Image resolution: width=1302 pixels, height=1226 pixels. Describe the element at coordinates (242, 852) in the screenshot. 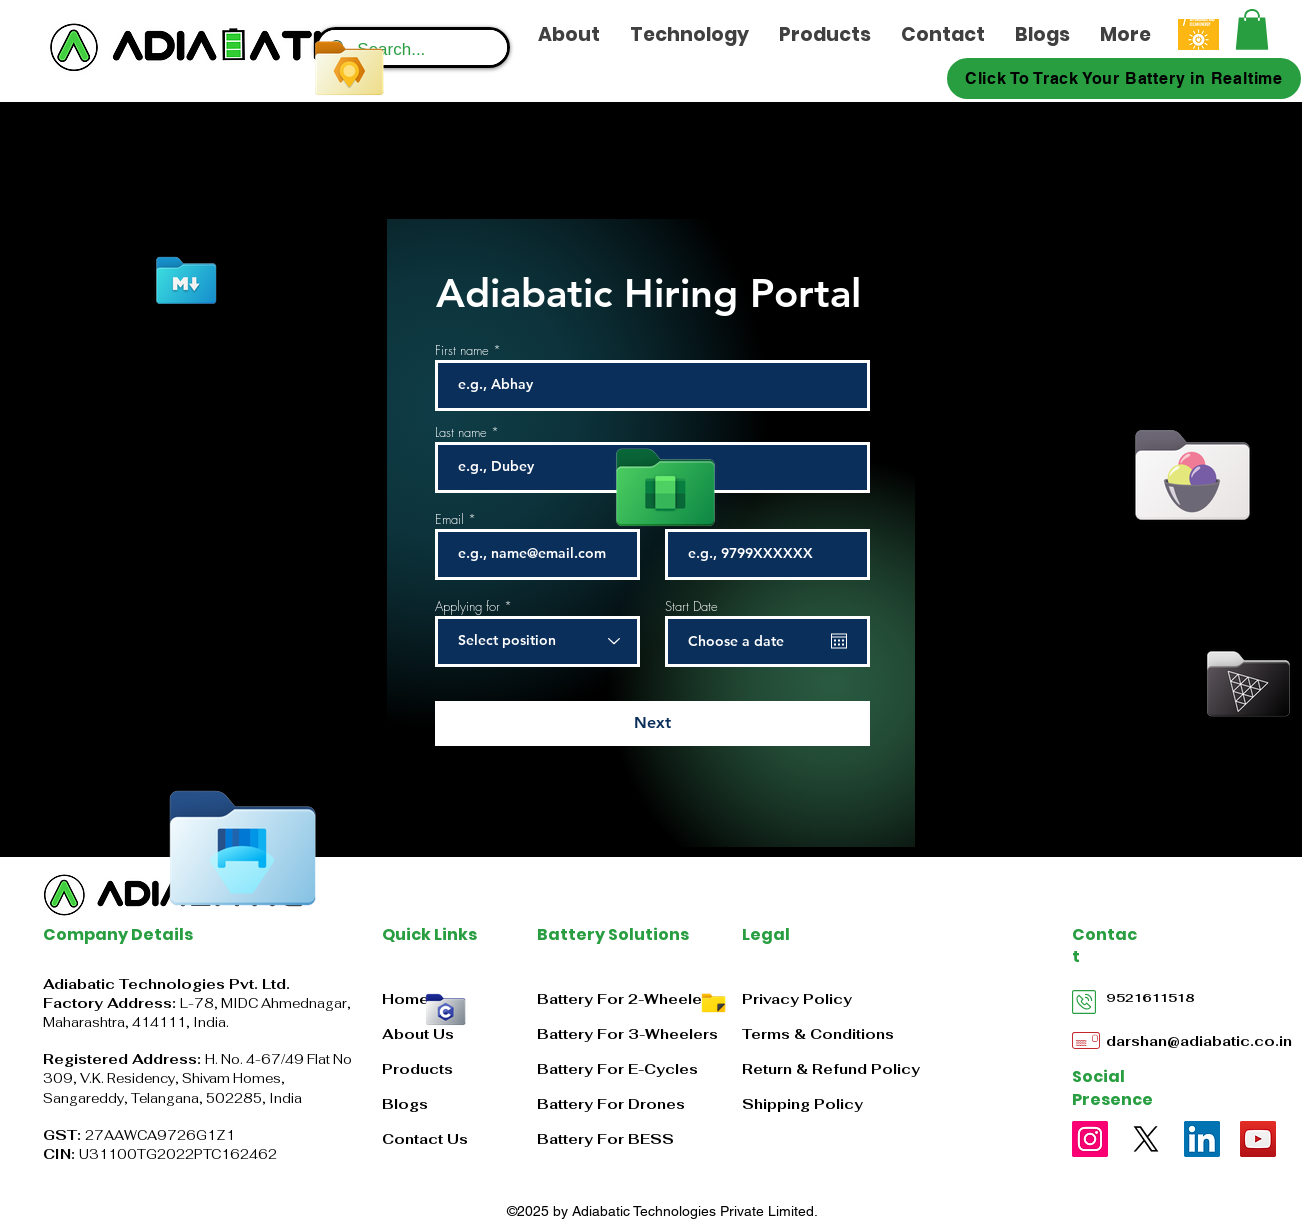

I see `open microsoft warehouse management files` at that location.